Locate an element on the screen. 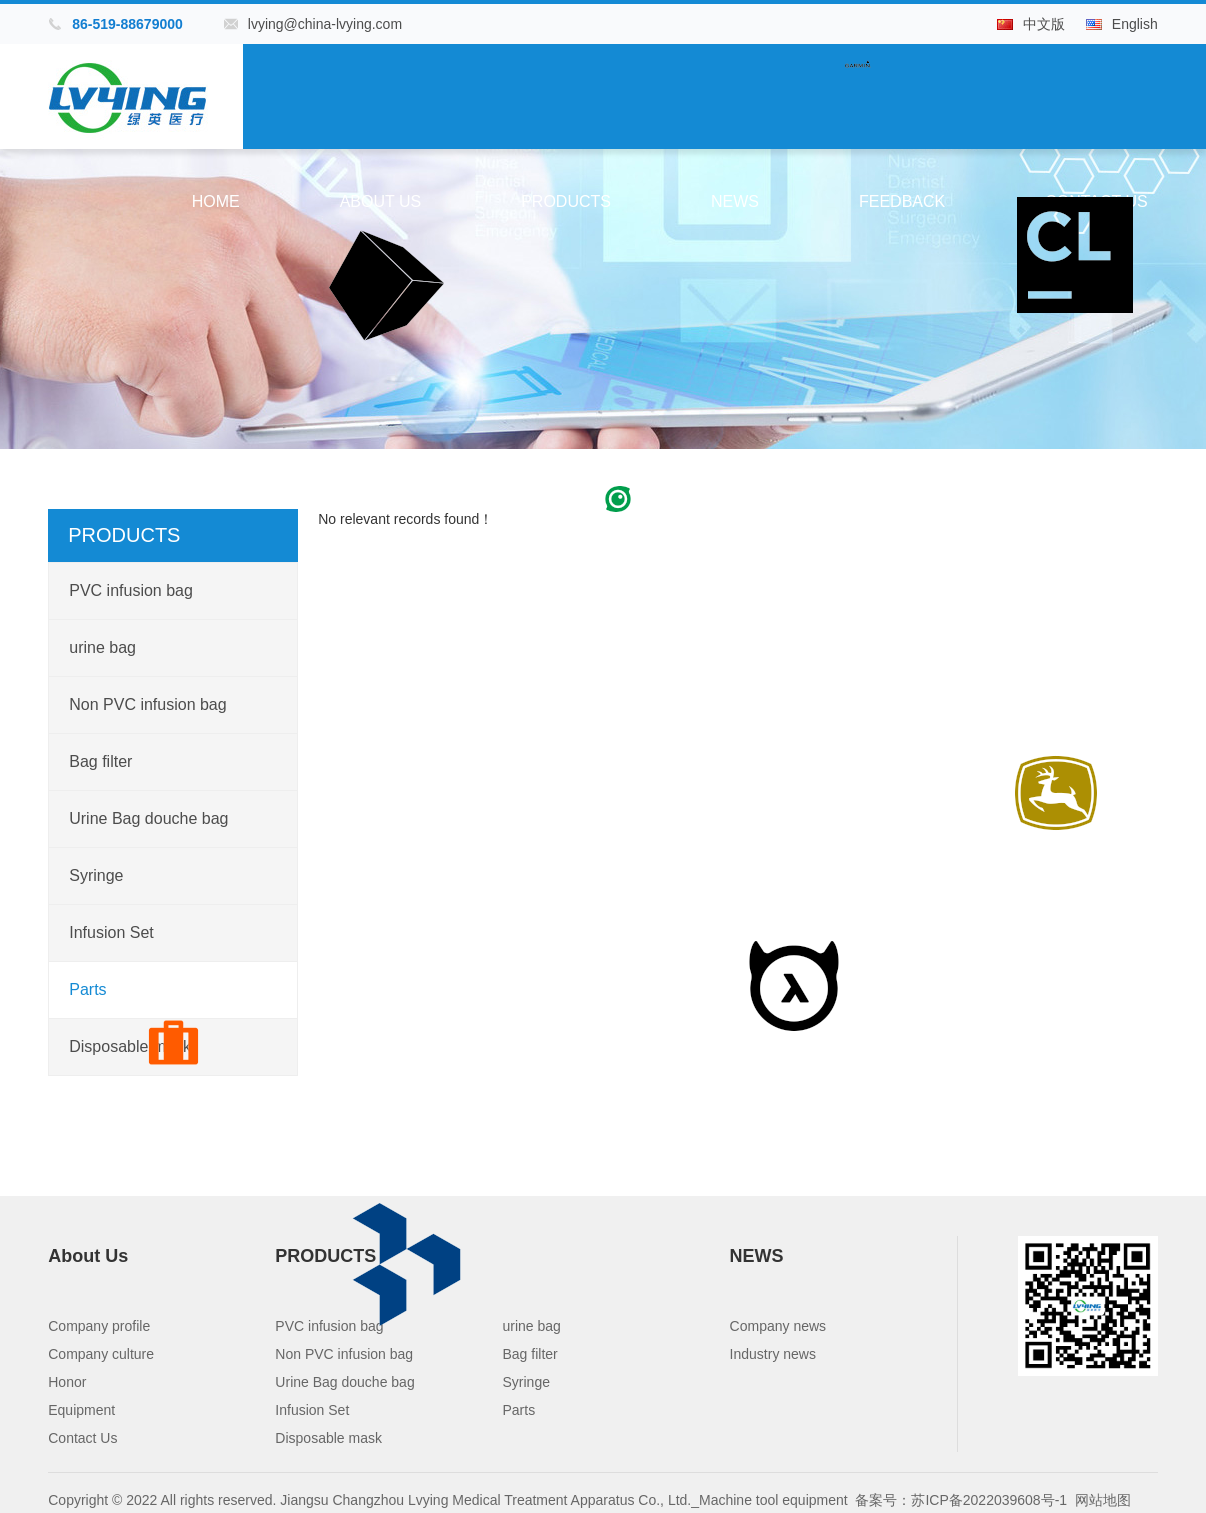 The width and height of the screenshot is (1206, 1513). hasura platform logo is located at coordinates (794, 986).